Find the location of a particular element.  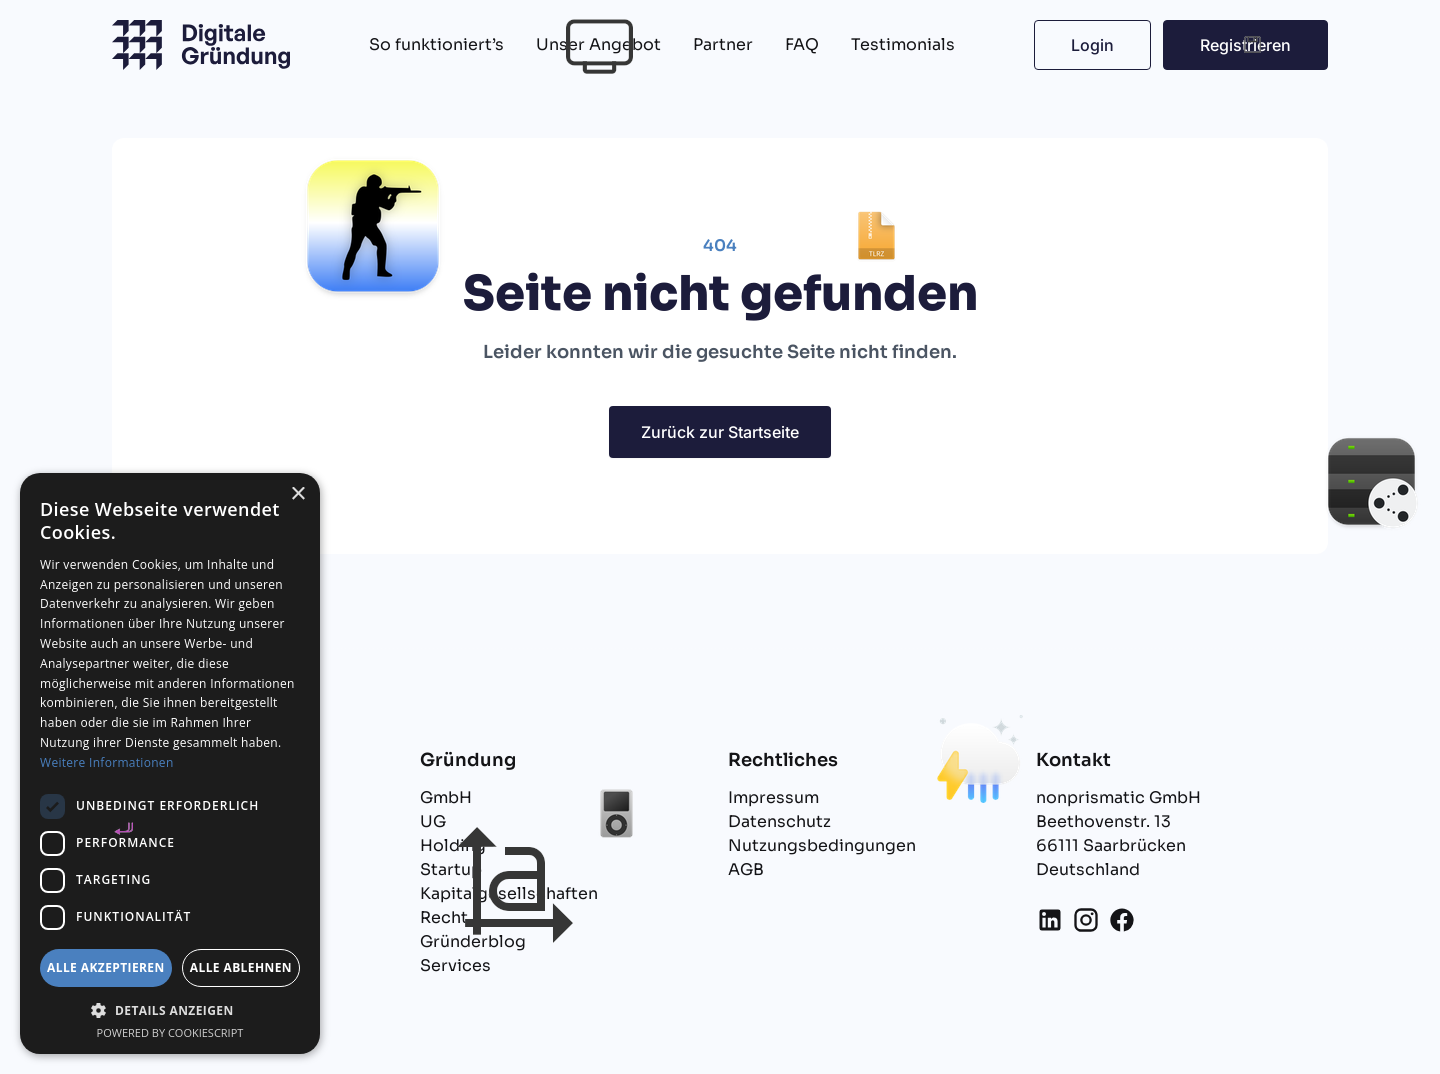

indicates nighttime thunderstorm conditions is located at coordinates (980, 759).